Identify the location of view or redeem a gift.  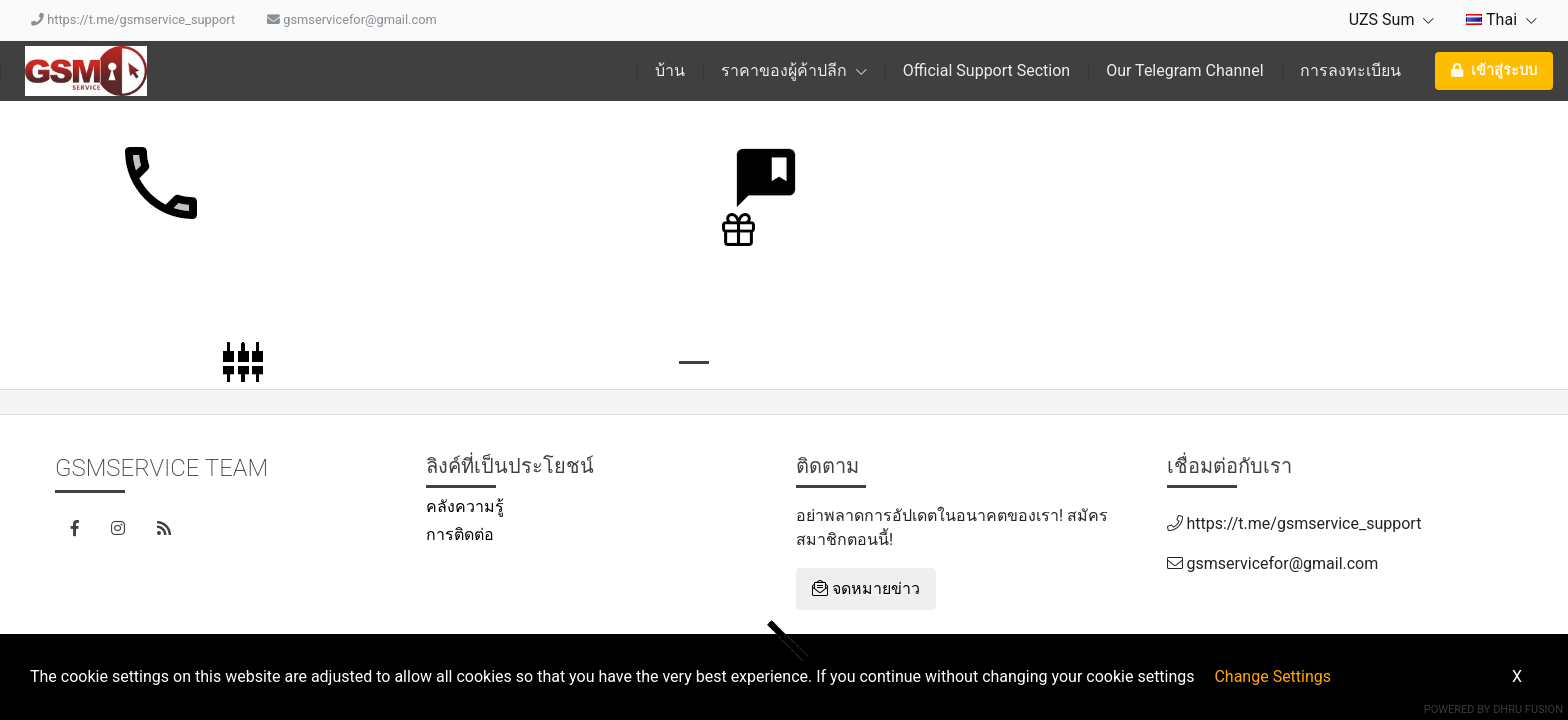
(738, 229).